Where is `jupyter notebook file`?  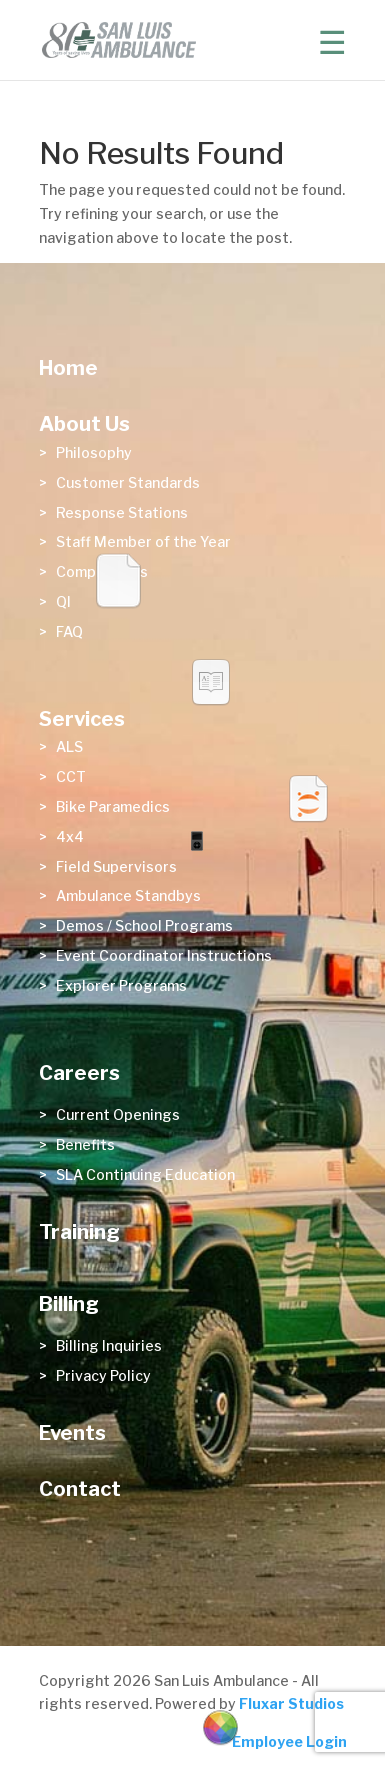
jupyter notebook file is located at coordinates (308, 798).